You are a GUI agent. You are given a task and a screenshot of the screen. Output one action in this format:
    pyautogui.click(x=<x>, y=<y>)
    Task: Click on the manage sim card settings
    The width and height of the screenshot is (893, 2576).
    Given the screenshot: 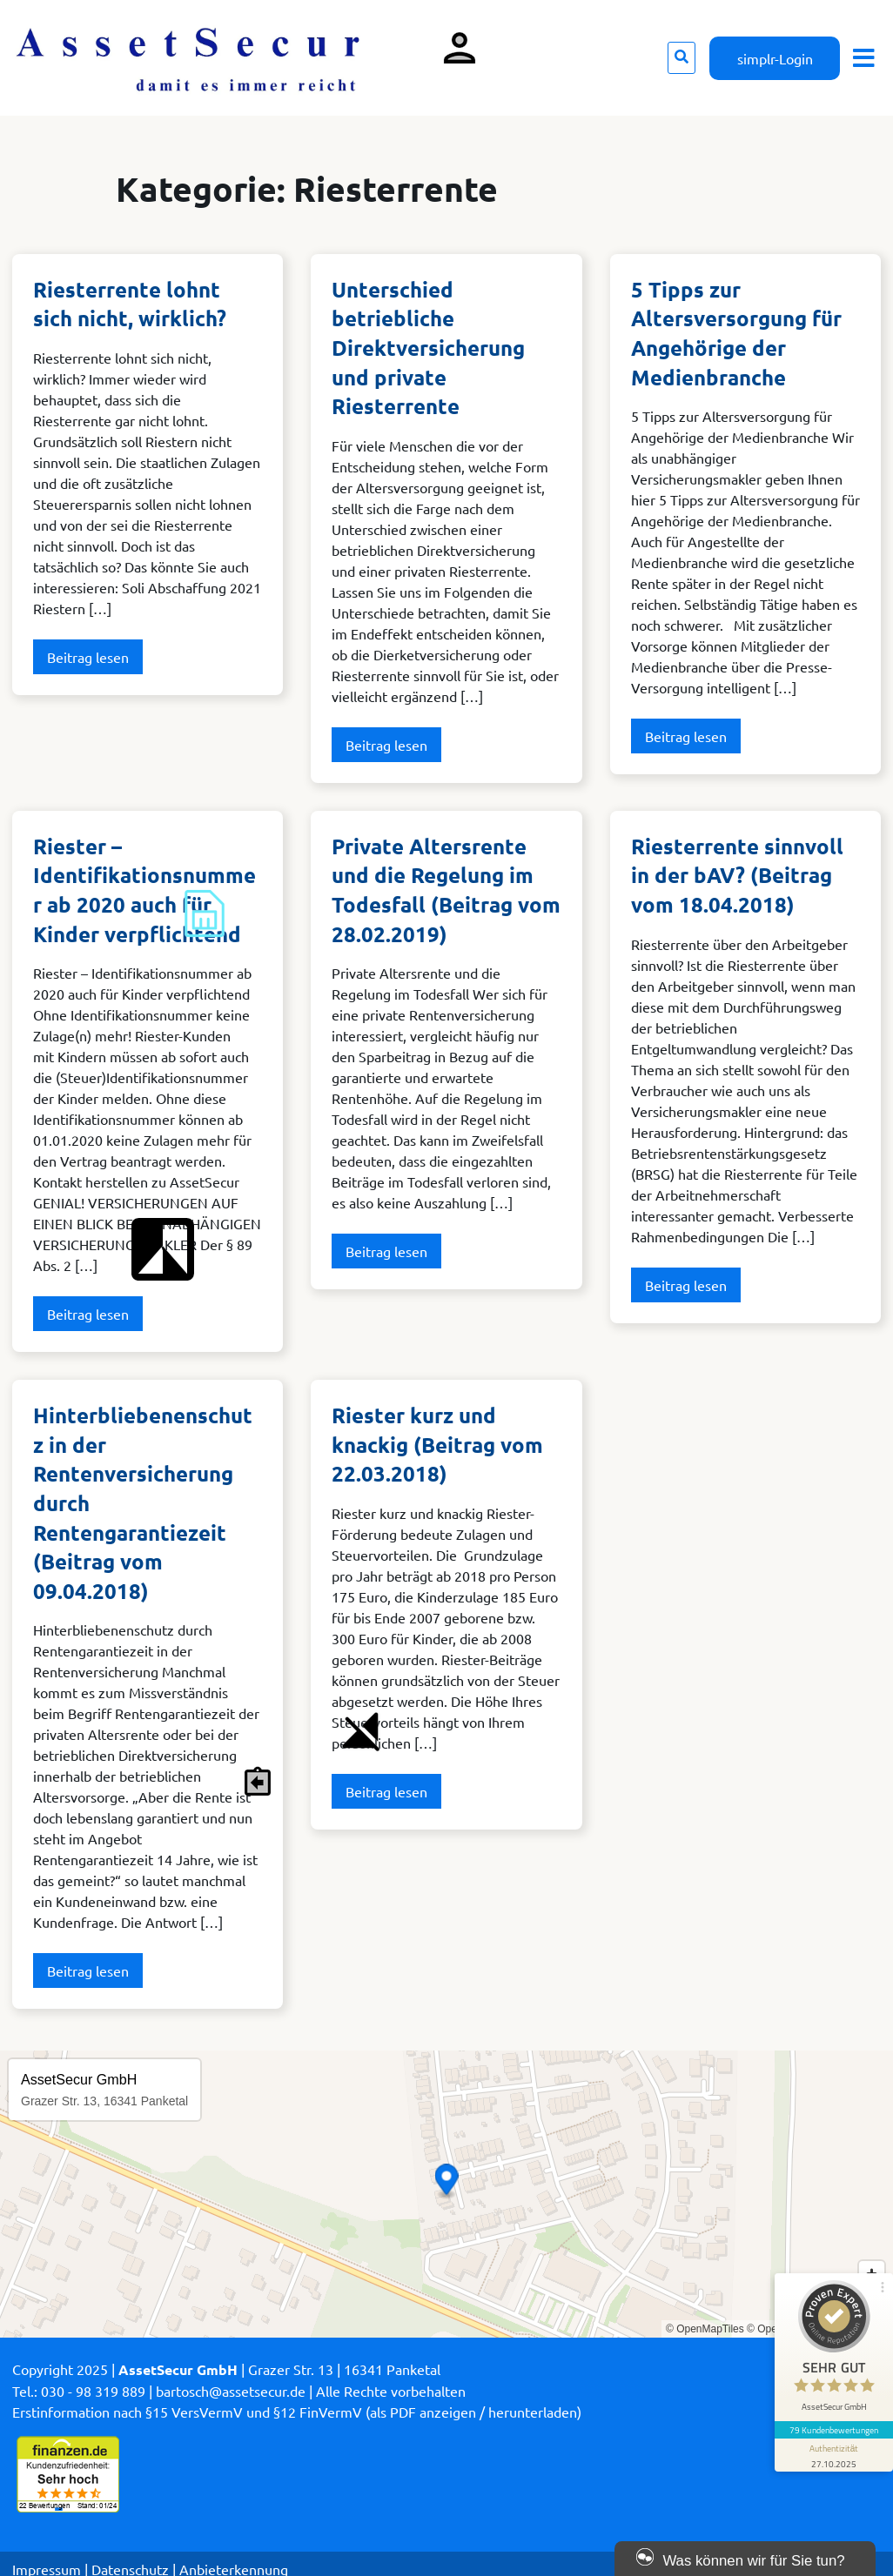 What is the action you would take?
    pyautogui.click(x=205, y=913)
    